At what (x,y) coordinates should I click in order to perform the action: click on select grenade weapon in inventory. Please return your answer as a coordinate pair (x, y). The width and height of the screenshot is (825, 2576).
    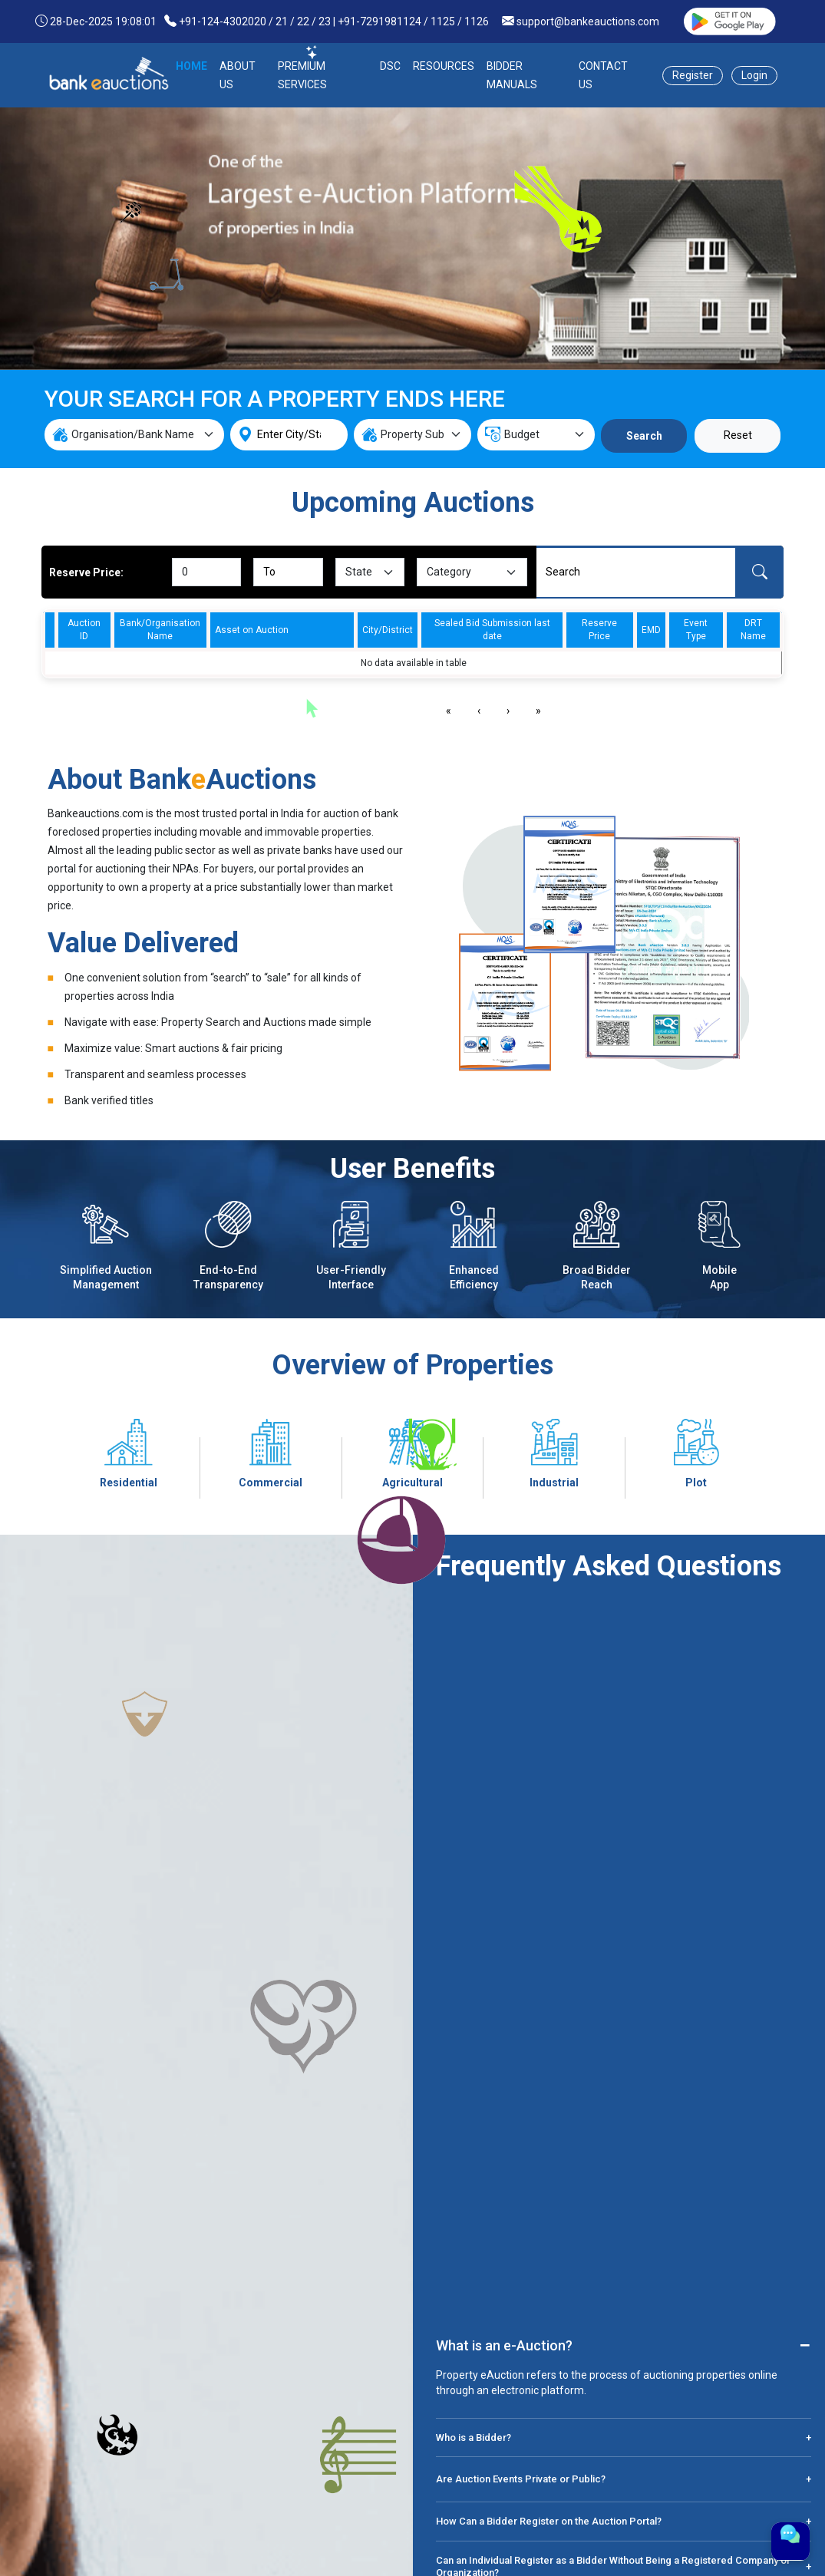
    Looking at the image, I should click on (130, 213).